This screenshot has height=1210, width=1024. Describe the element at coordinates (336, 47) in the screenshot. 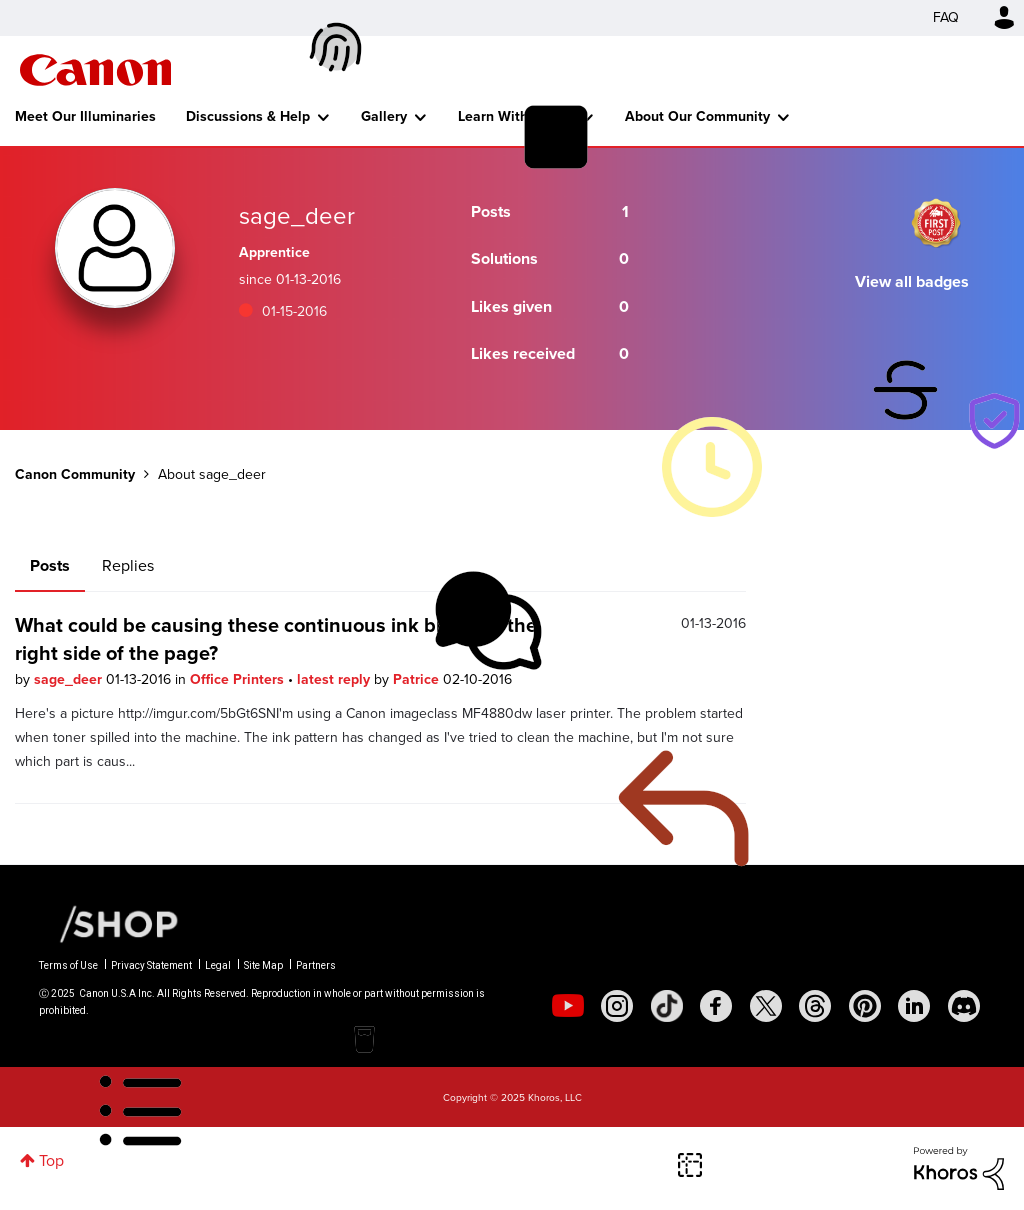

I see `authenticate with fingerprint` at that location.